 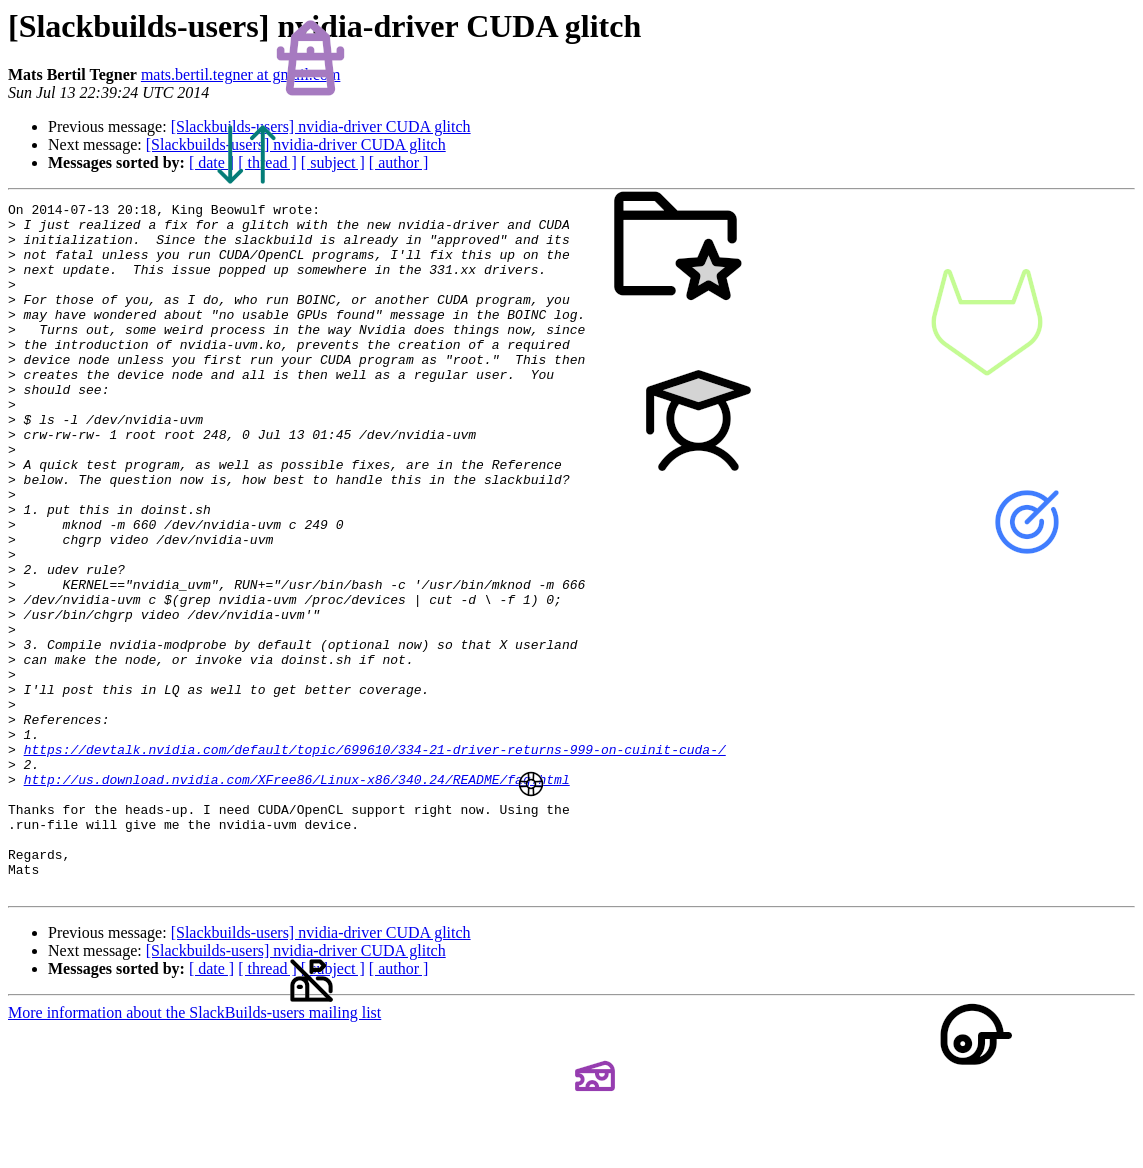 What do you see at coordinates (698, 422) in the screenshot?
I see `view student profile or account` at bounding box center [698, 422].